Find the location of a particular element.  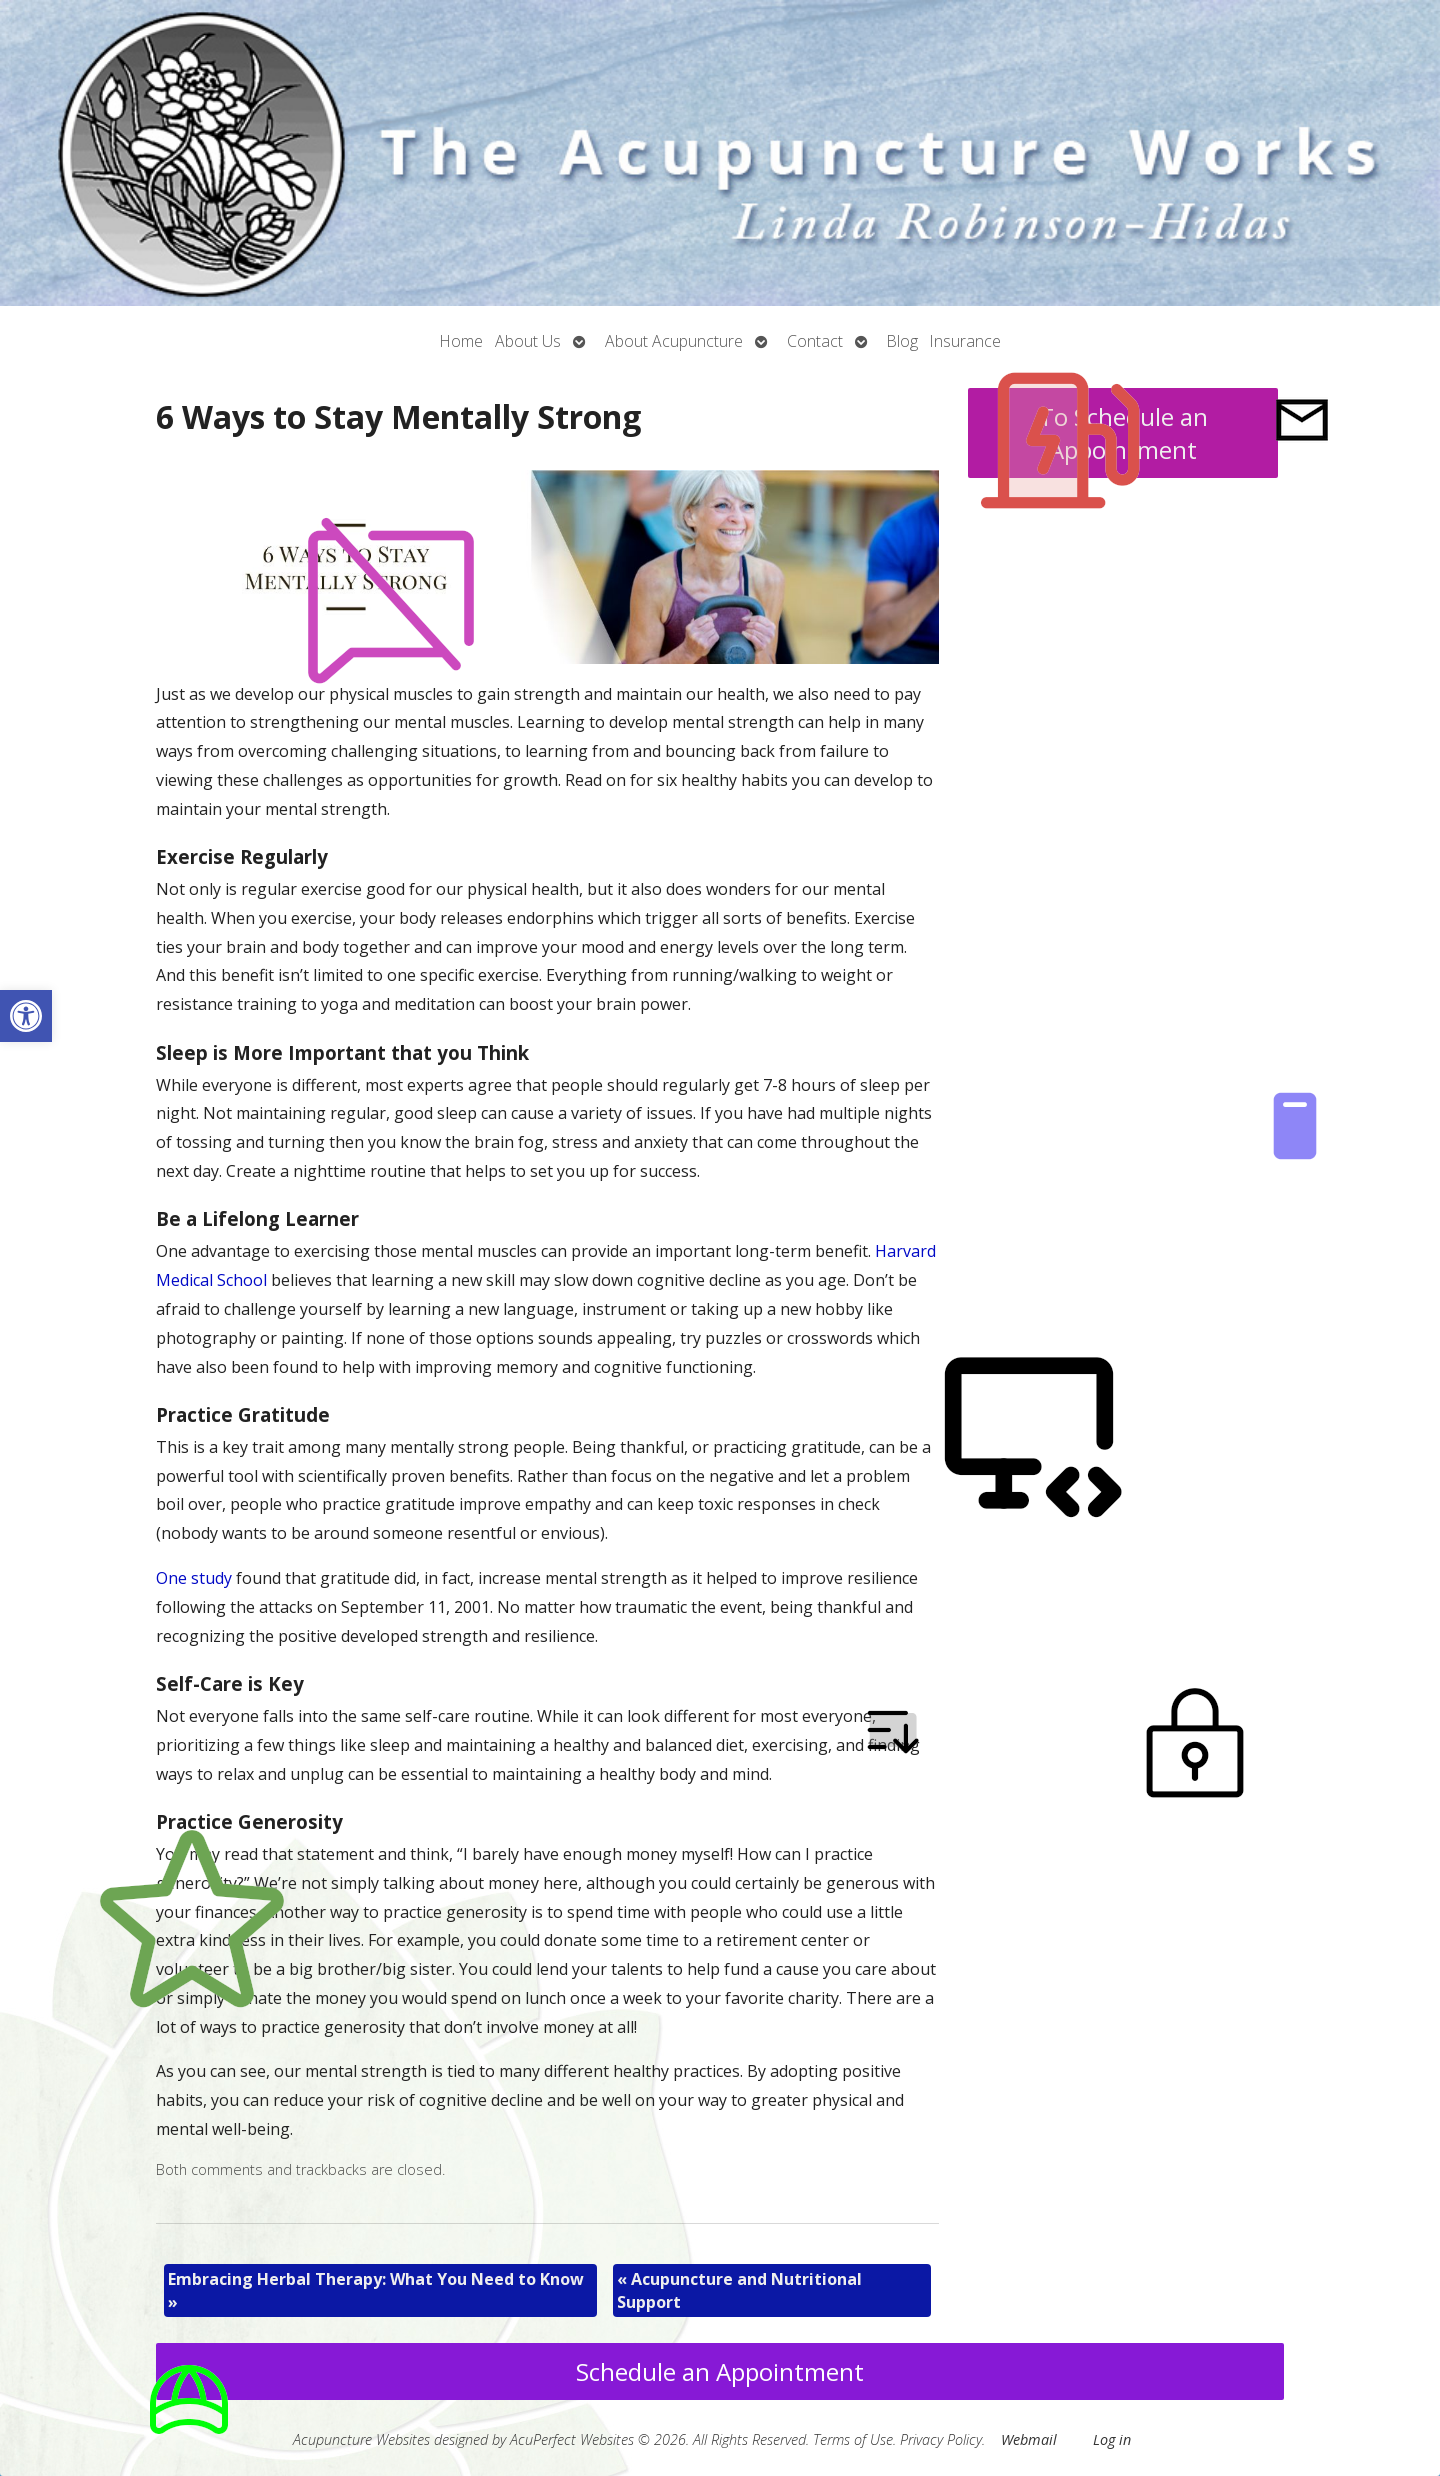

access desktop development environment is located at coordinates (1029, 1433).